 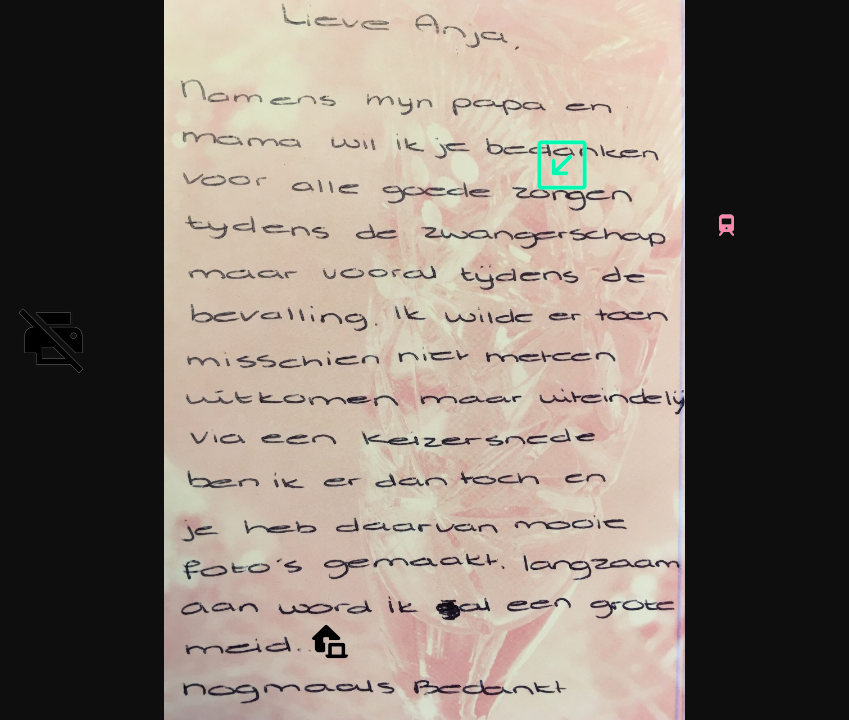 I want to click on work from home or remote work mode, so click(x=330, y=641).